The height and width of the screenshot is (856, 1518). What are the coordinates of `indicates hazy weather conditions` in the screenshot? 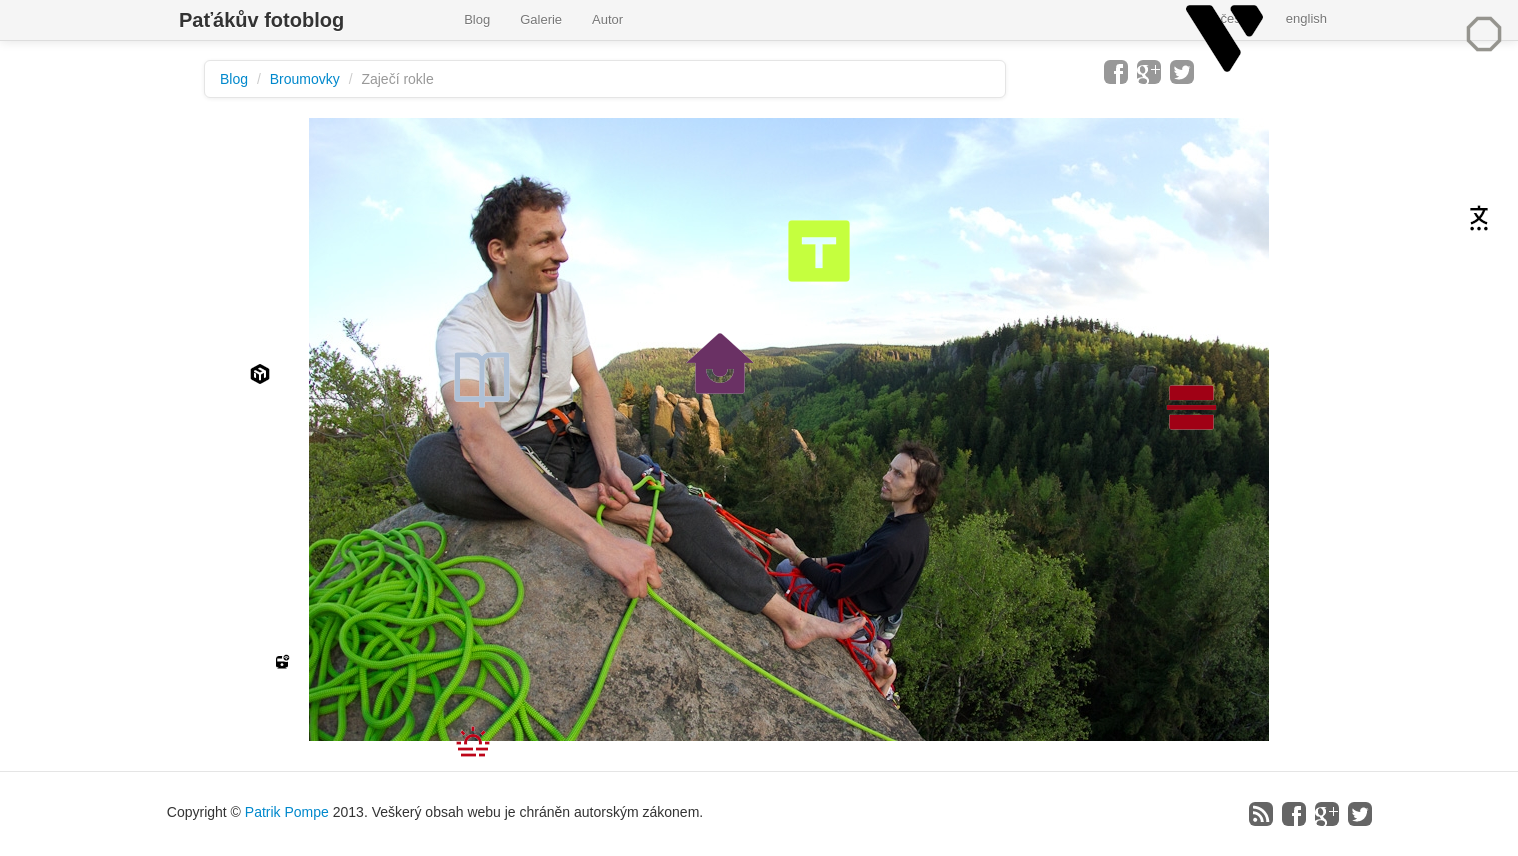 It's located at (473, 743).